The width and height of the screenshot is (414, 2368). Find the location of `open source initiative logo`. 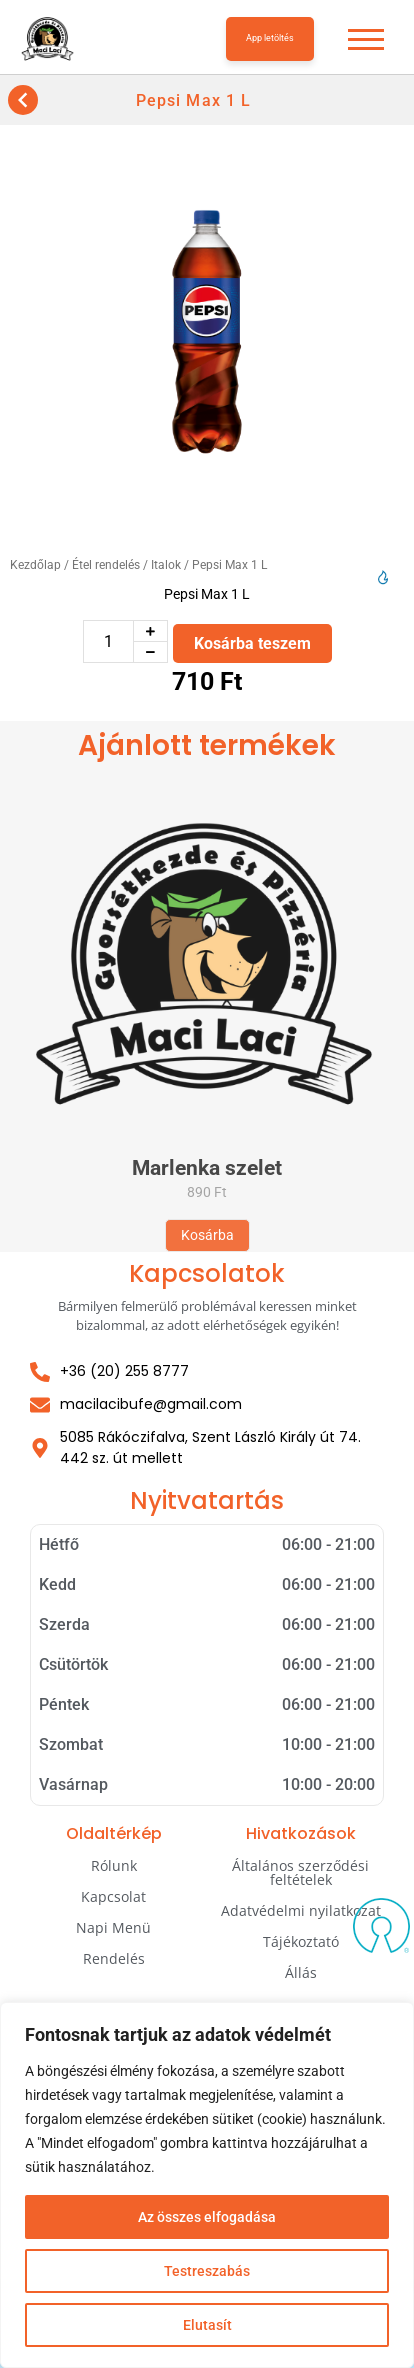

open source initiative logo is located at coordinates (381, 1925).